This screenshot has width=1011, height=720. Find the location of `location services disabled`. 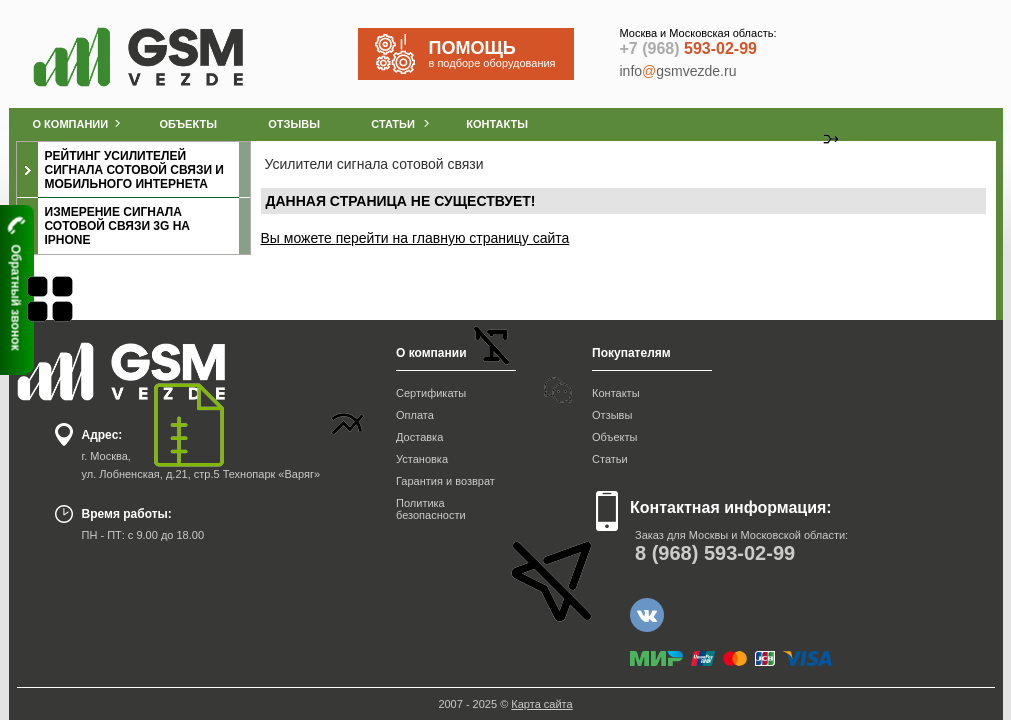

location services disabled is located at coordinates (552, 581).